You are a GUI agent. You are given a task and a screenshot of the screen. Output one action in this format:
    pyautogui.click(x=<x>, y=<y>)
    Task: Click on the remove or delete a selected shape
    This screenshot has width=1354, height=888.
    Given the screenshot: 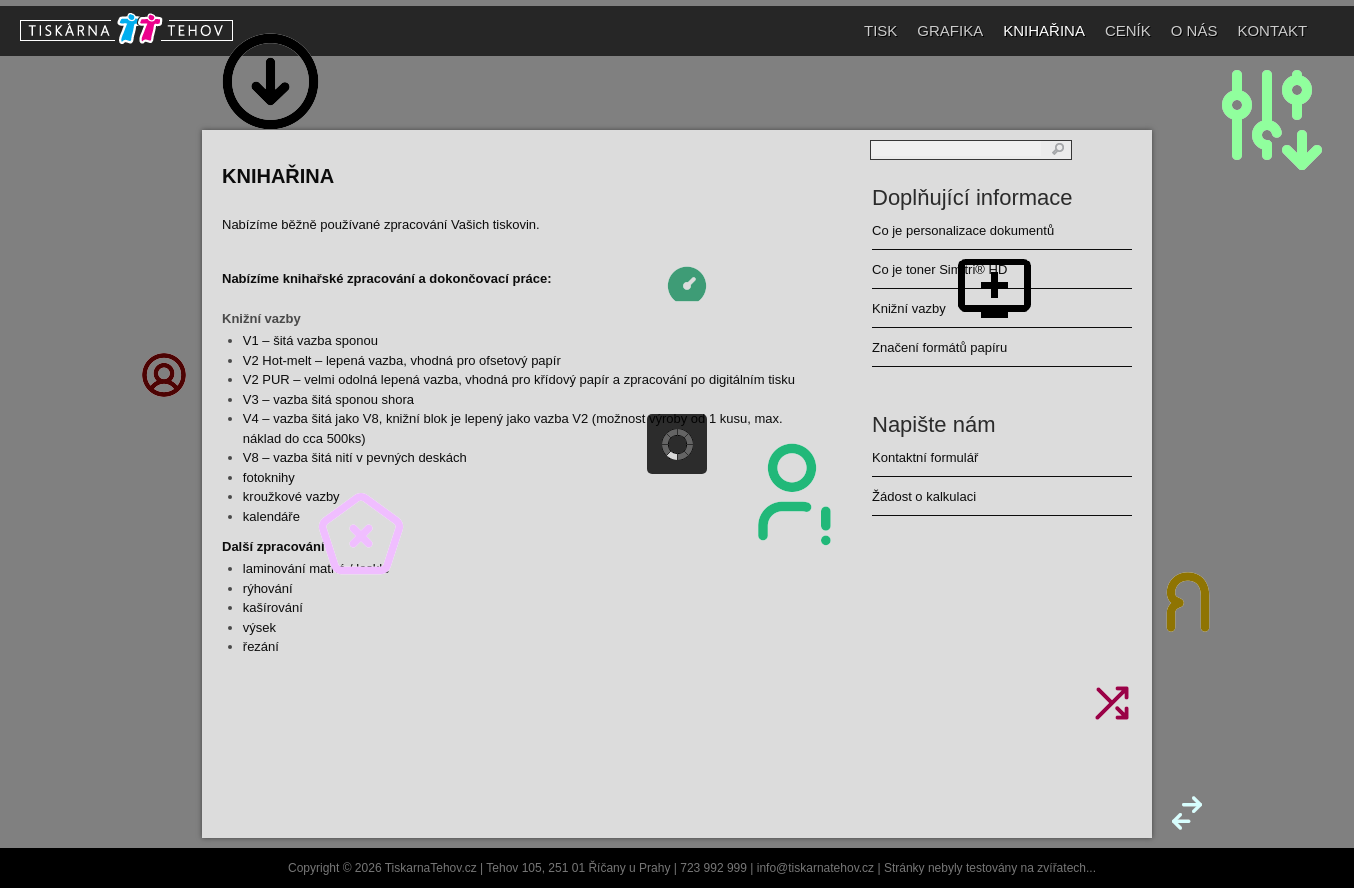 What is the action you would take?
    pyautogui.click(x=361, y=536)
    